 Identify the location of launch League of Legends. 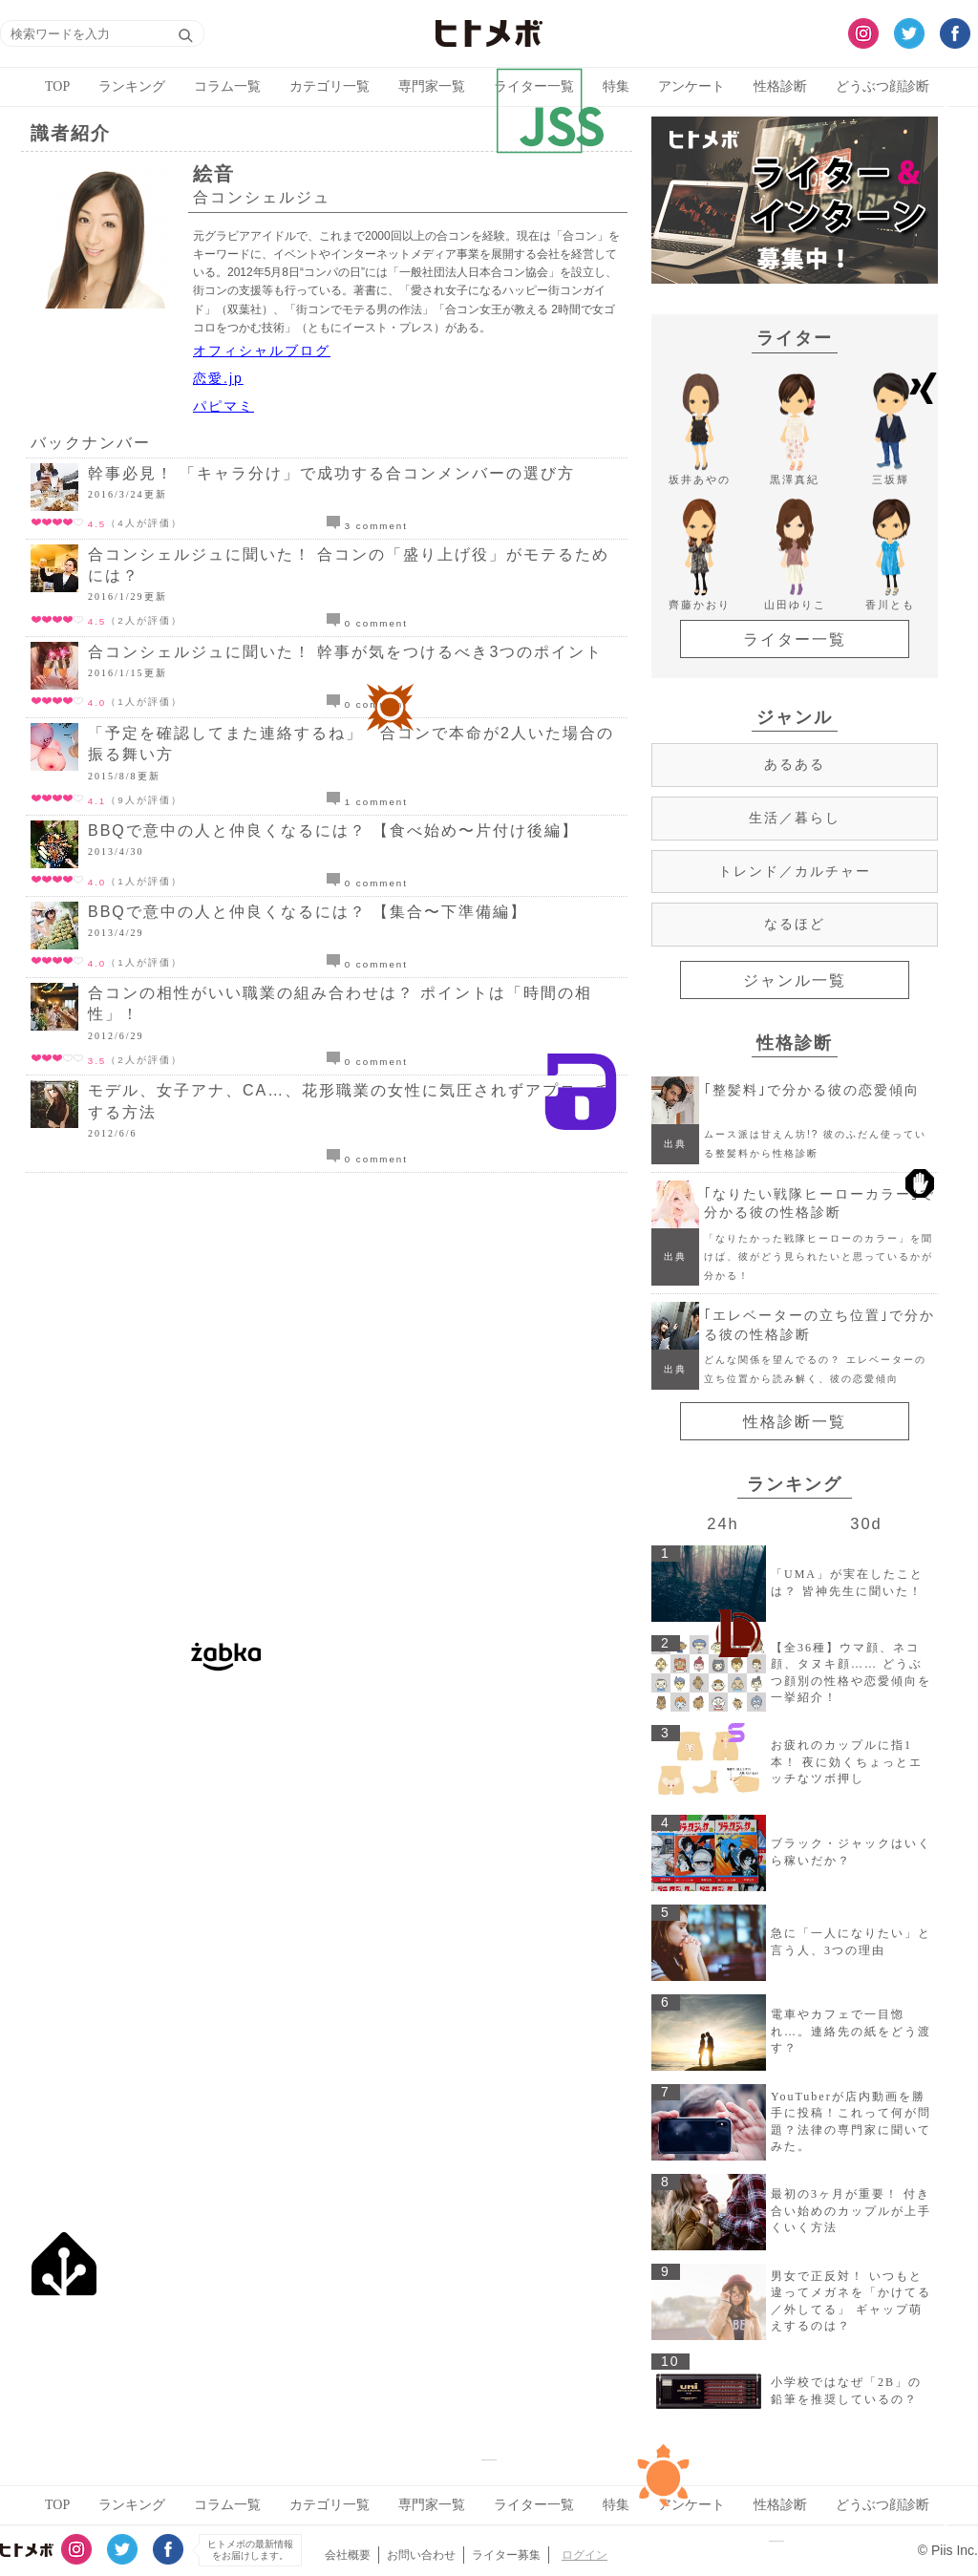
(738, 1633).